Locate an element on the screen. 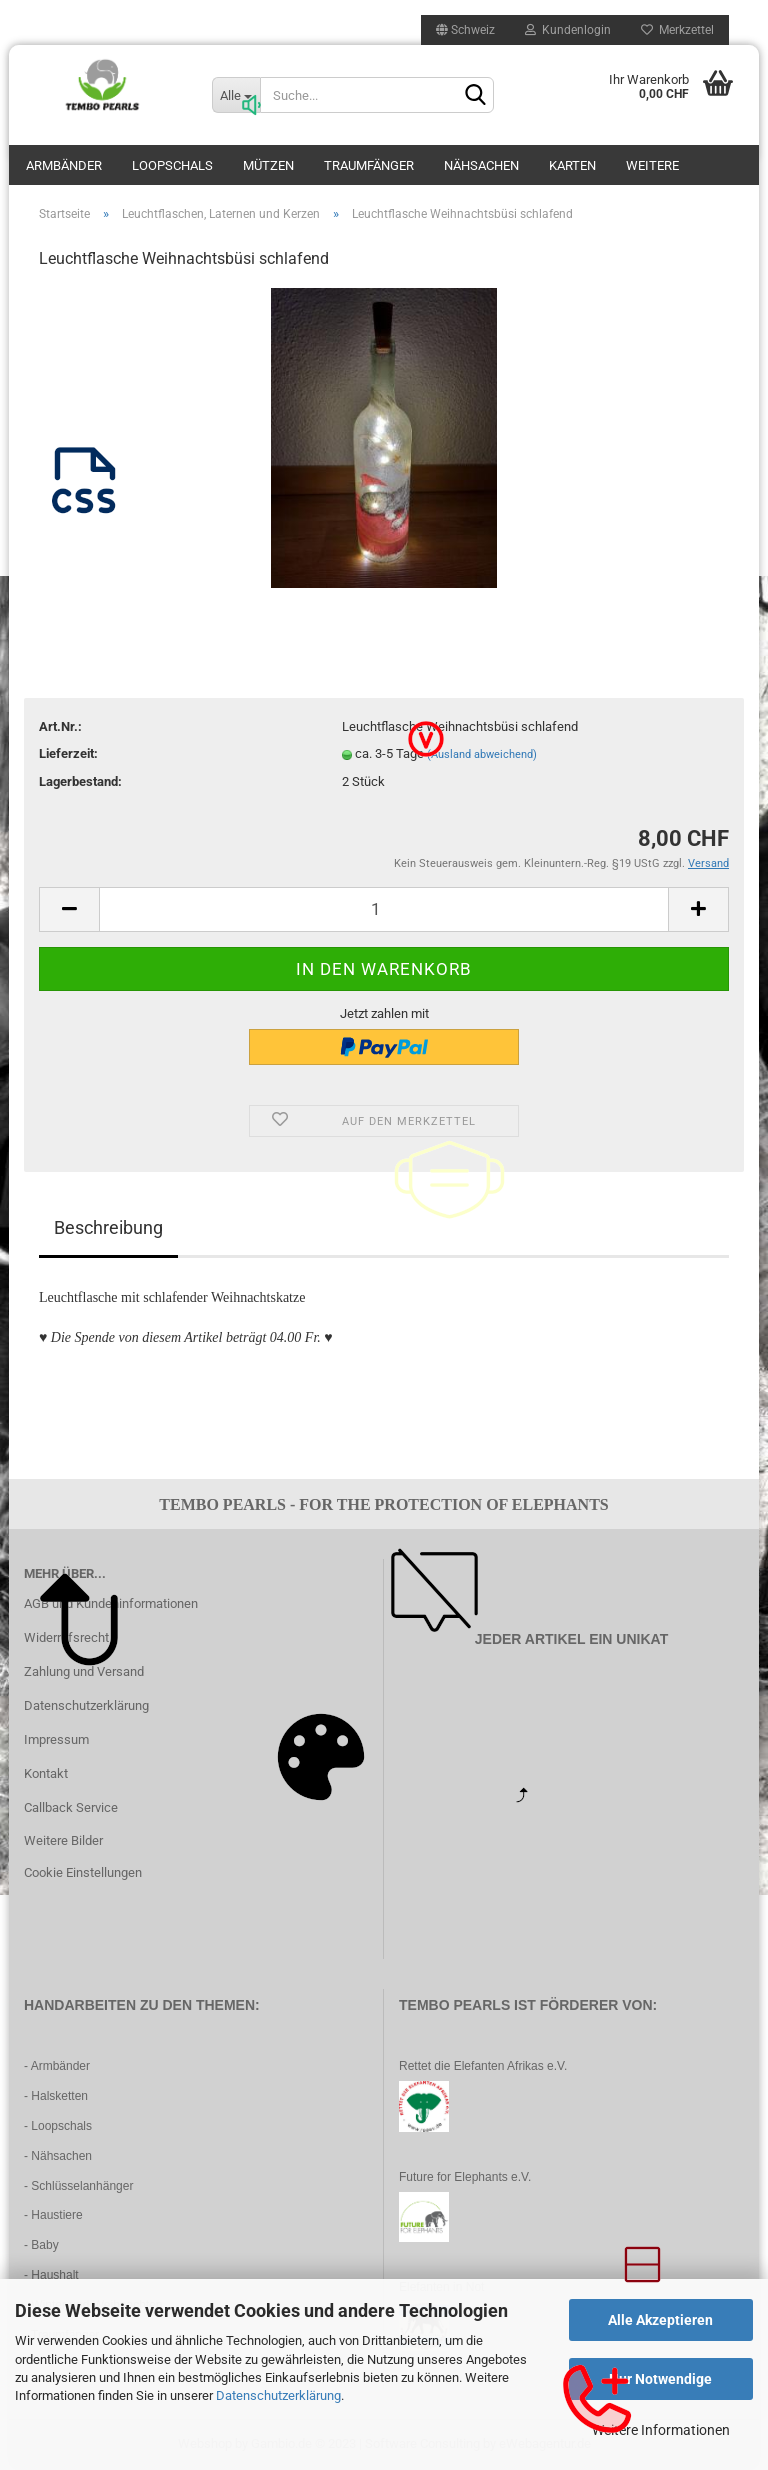  undo or go back to previous state is located at coordinates (82, 1619).